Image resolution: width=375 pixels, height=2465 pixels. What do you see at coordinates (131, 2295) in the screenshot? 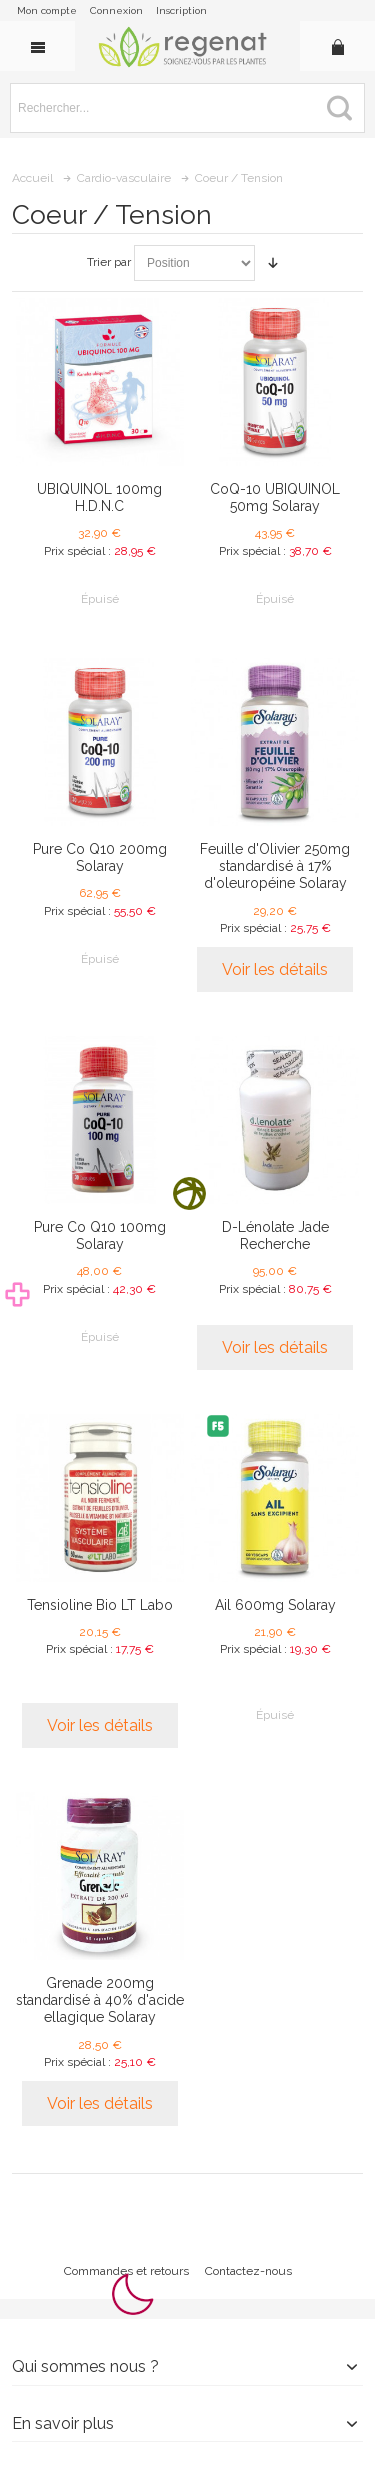
I see `toggle dark mode or night theme` at bounding box center [131, 2295].